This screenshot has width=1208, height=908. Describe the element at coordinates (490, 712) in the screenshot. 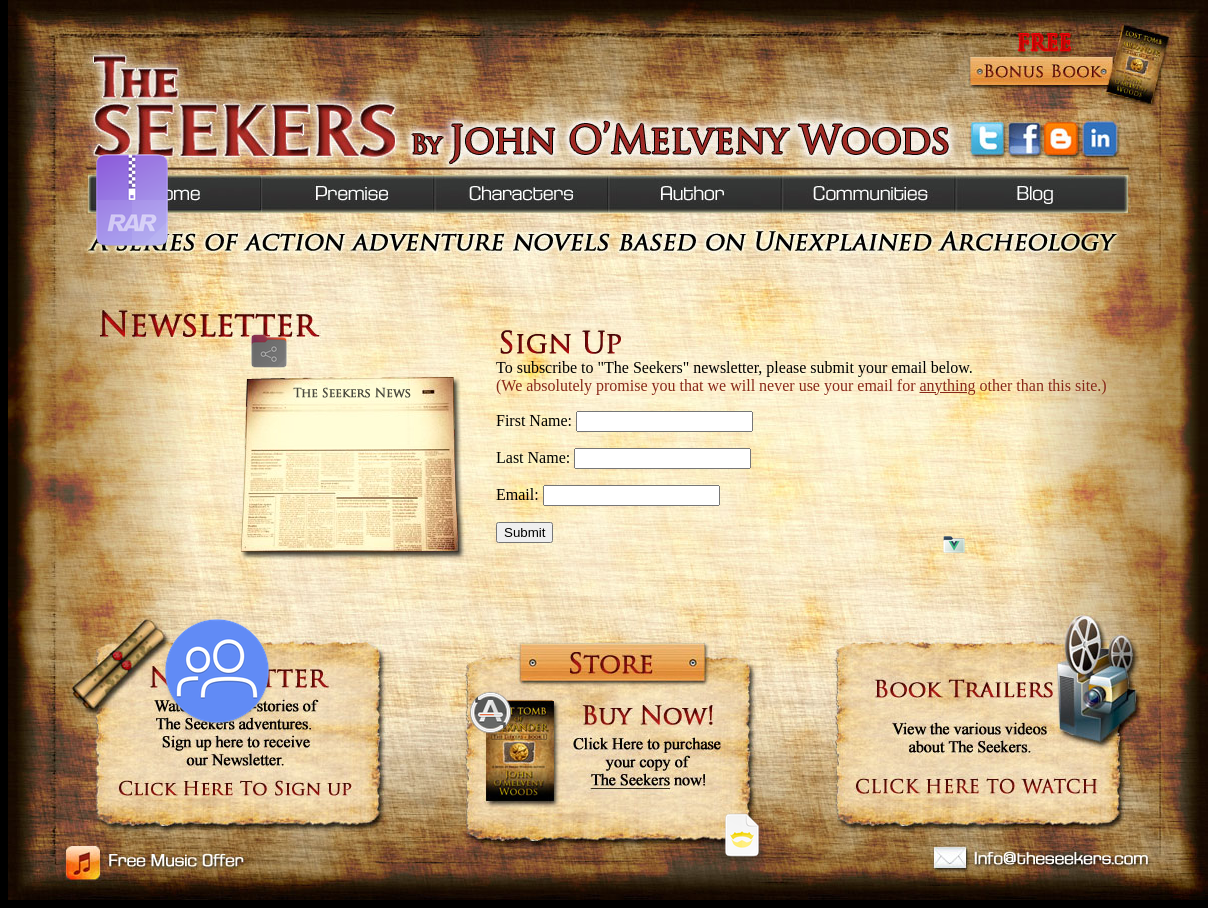

I see `open the software update notifier app` at that location.